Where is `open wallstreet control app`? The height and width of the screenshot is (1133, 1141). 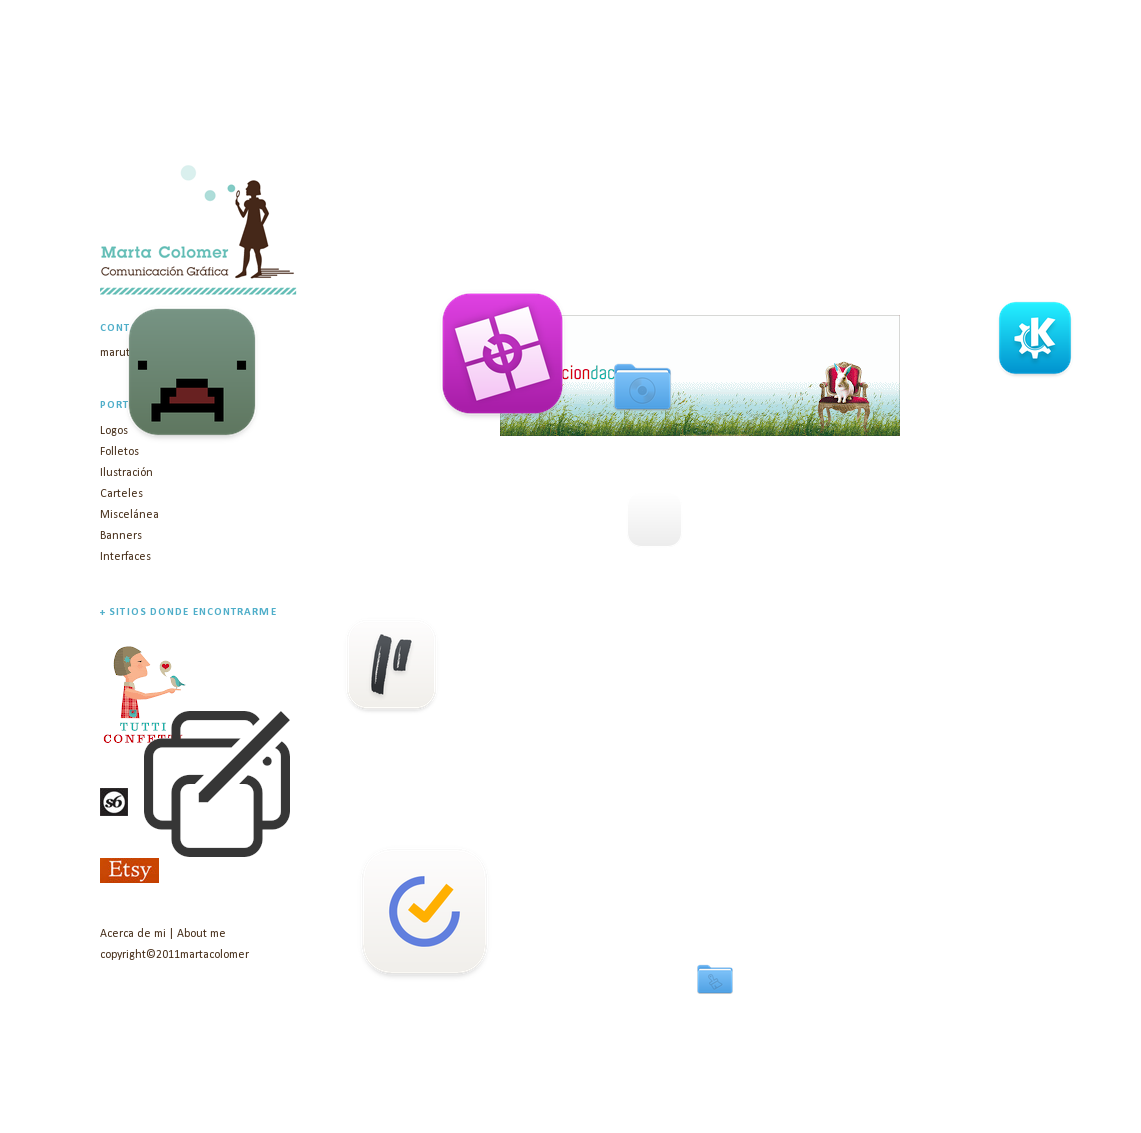 open wallstreet control app is located at coordinates (502, 353).